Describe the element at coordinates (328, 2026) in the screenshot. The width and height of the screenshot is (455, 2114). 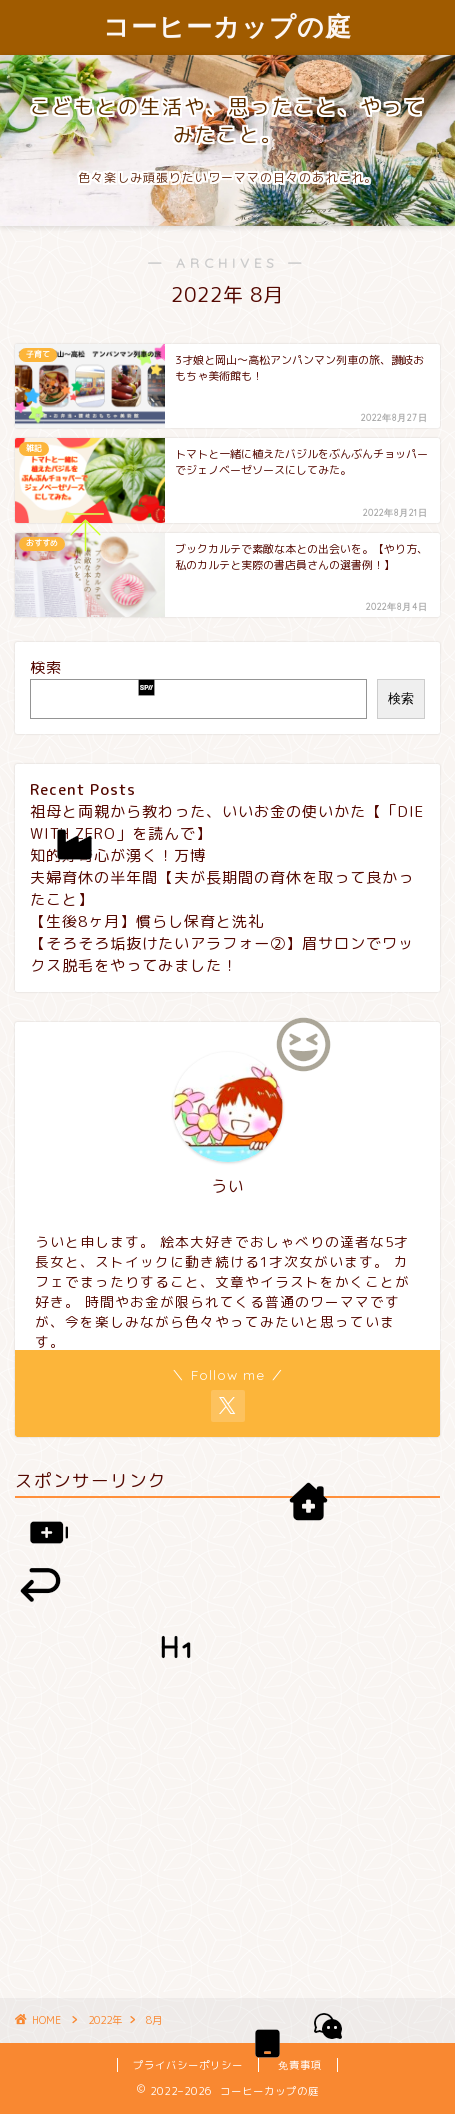
I see `open wechat messaging app` at that location.